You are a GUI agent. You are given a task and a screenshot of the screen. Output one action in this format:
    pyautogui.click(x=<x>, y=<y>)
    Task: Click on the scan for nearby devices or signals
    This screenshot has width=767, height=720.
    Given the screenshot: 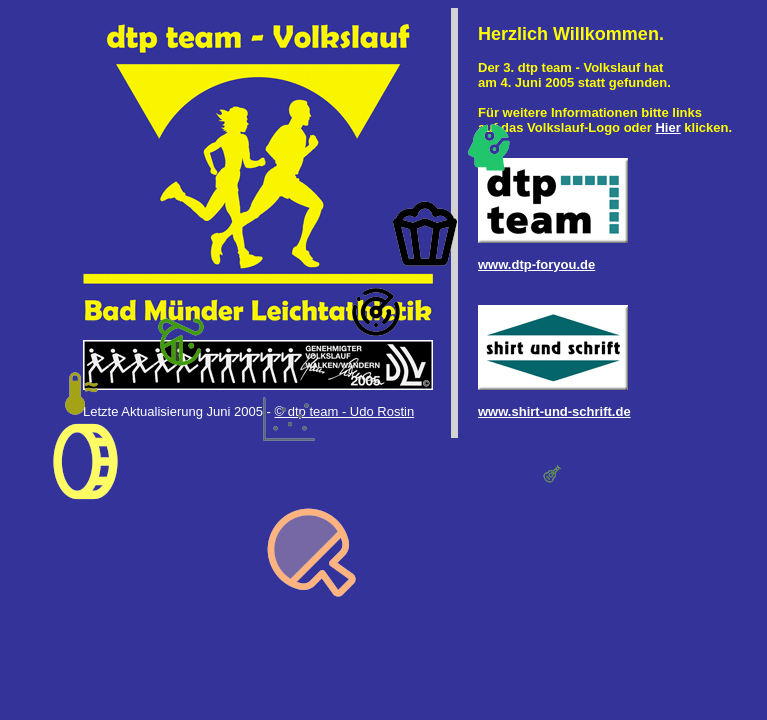 What is the action you would take?
    pyautogui.click(x=376, y=312)
    